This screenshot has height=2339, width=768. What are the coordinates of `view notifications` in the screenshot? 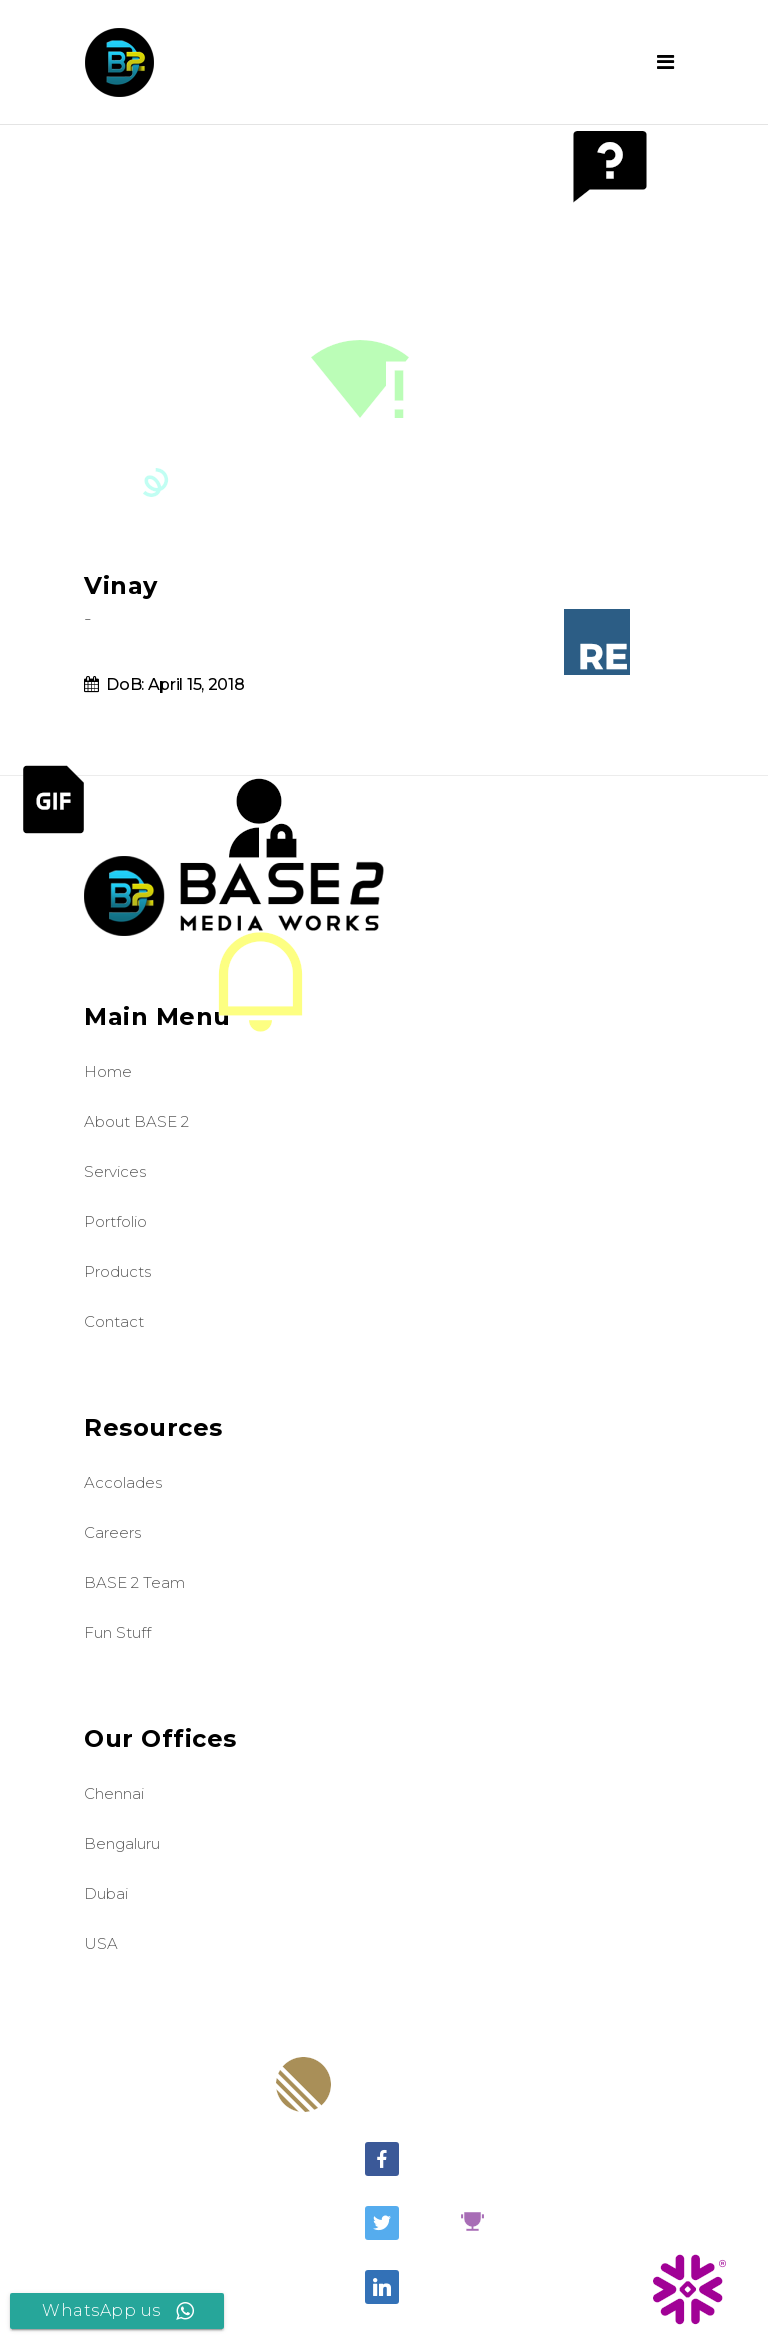 It's located at (260, 978).